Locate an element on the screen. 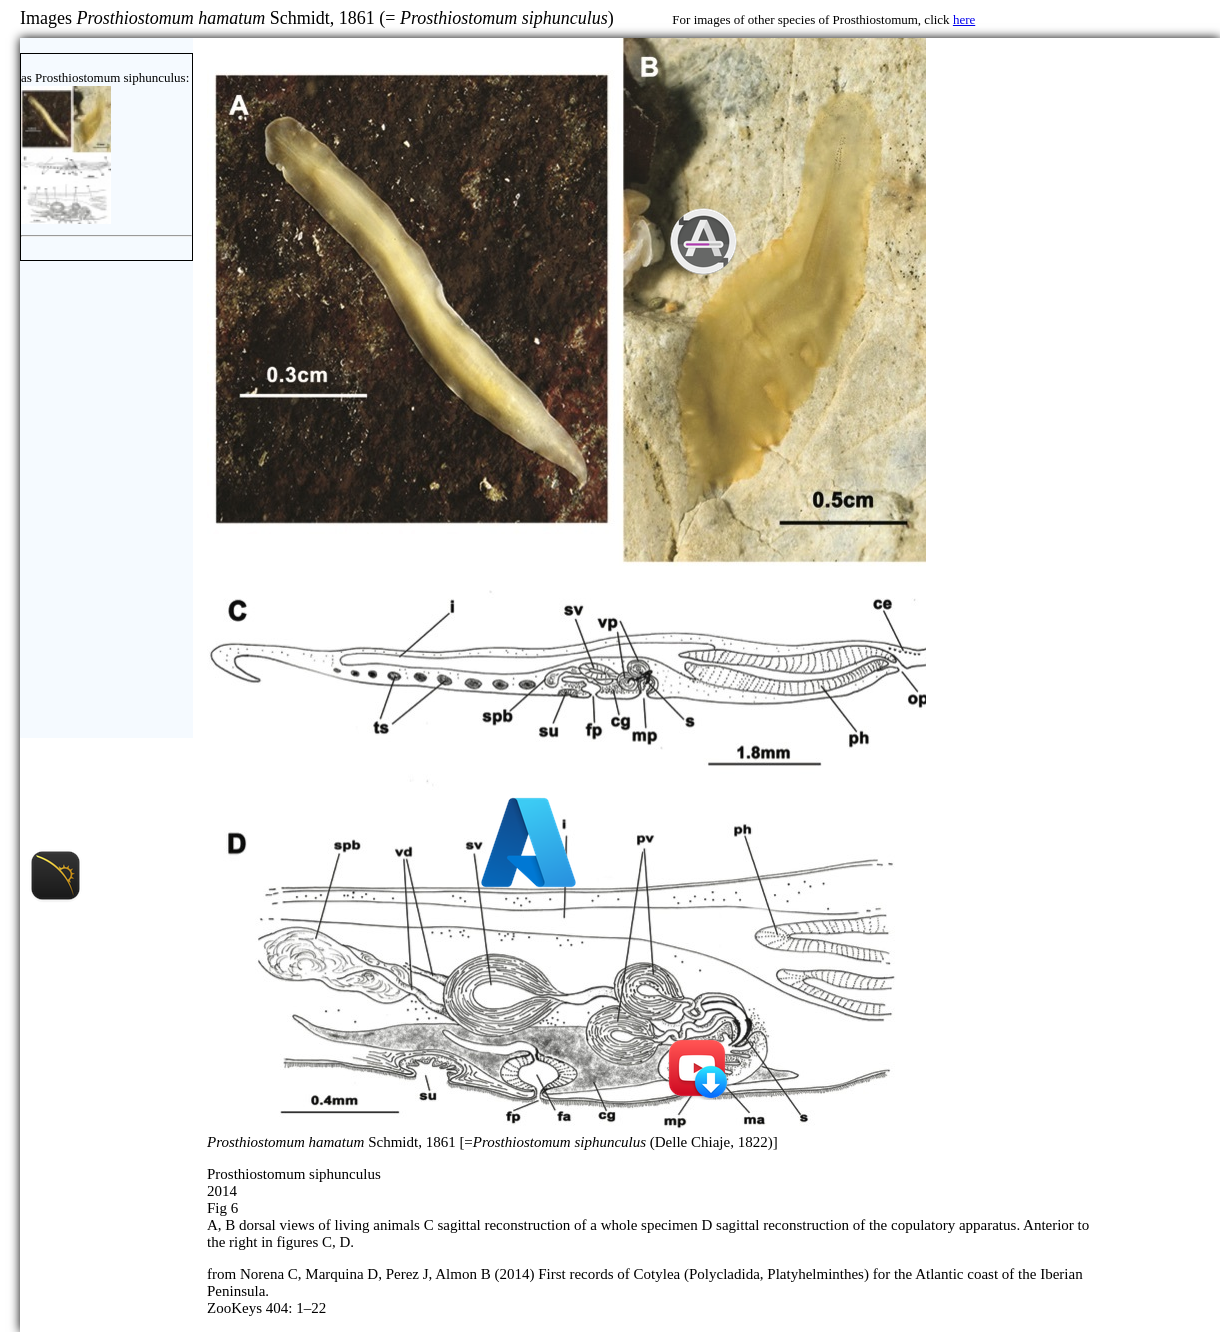 The image size is (1220, 1332). open the software update manager is located at coordinates (703, 241).